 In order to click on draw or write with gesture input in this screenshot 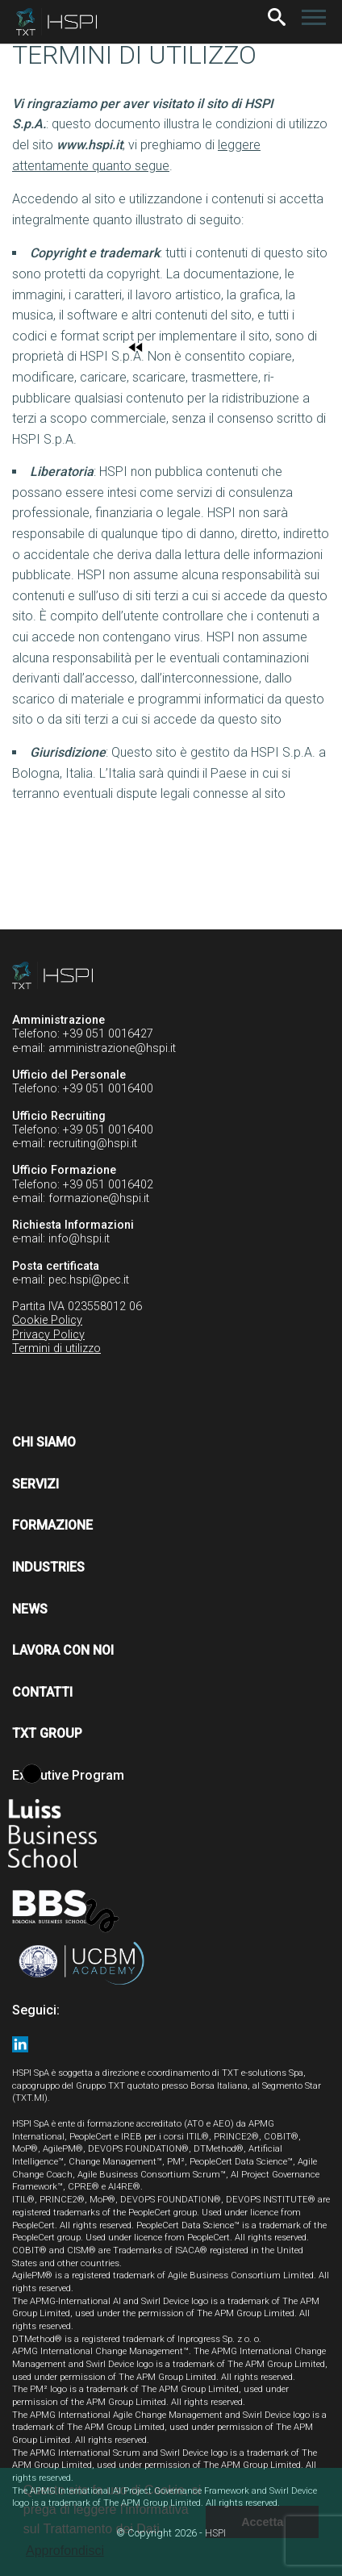, I will do `click(102, 1915)`.